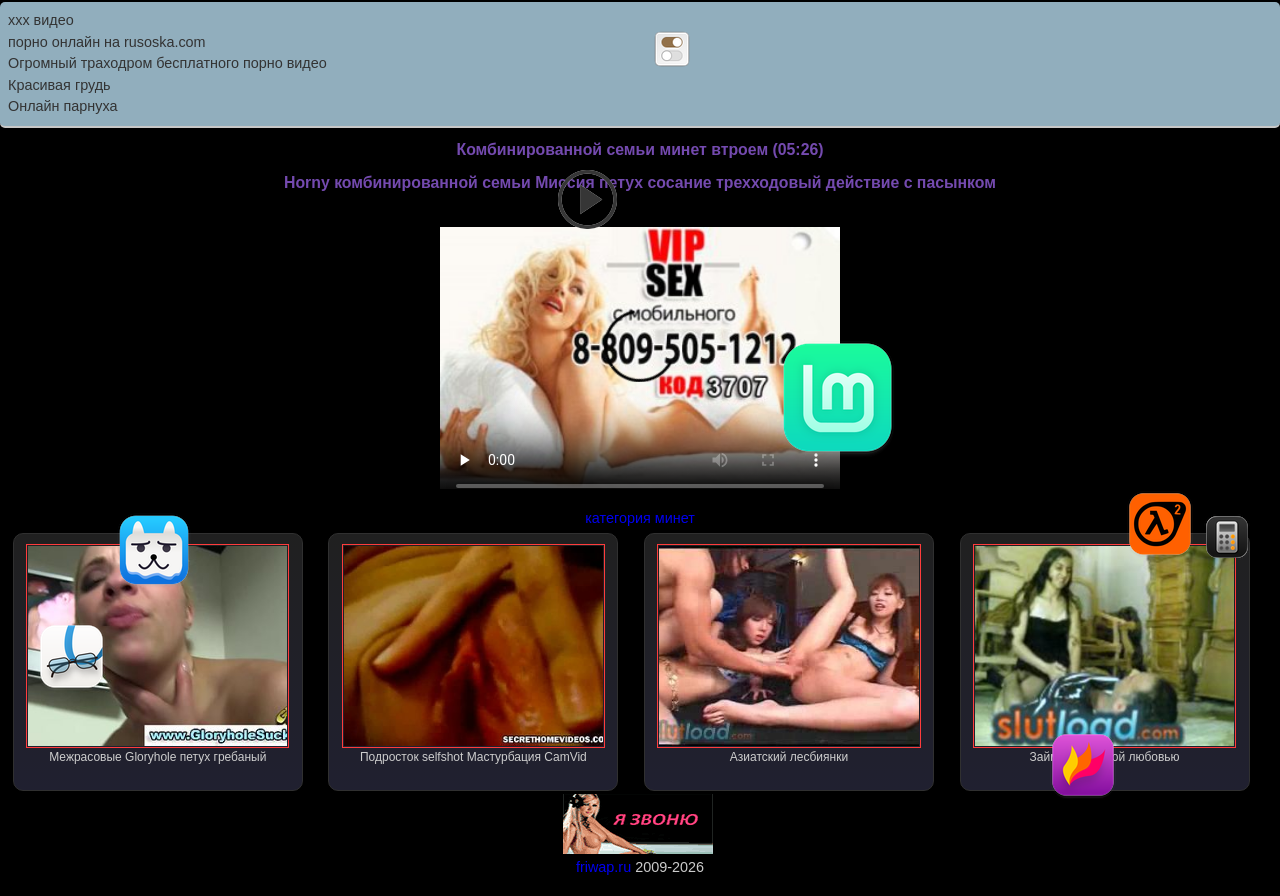 Image resolution: width=1280 pixels, height=896 pixels. I want to click on launch half-life 2 game, so click(1160, 524).